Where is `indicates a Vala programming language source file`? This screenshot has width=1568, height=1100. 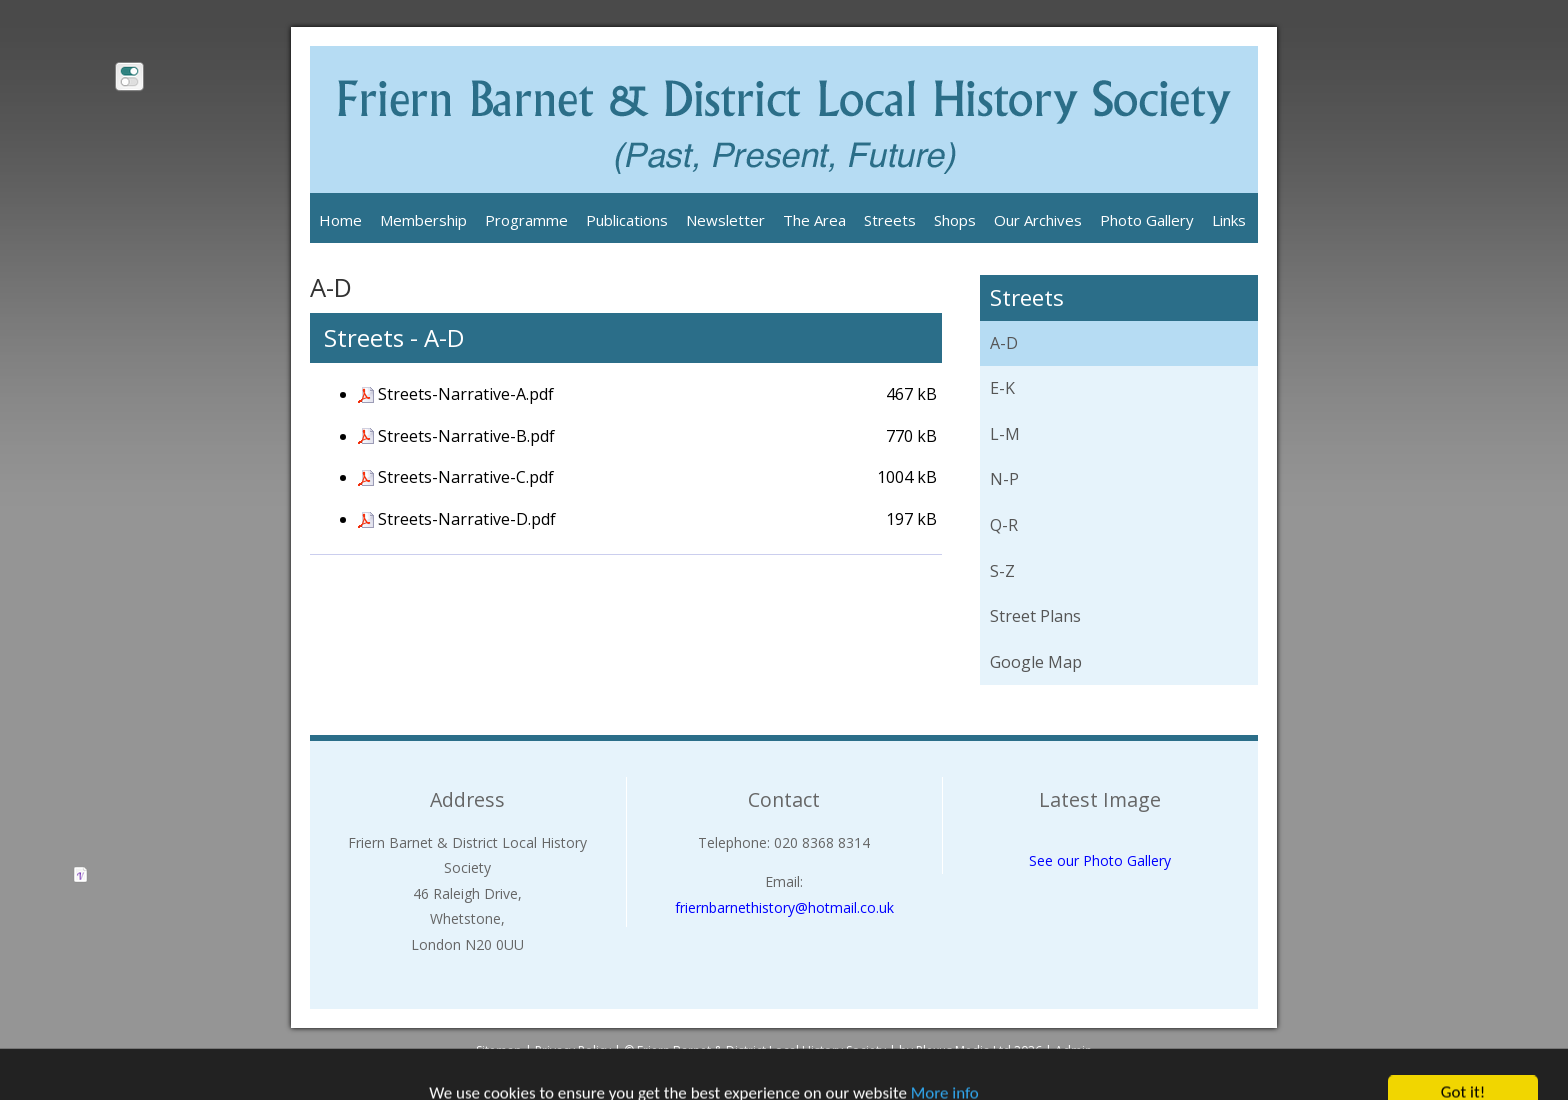 indicates a Vala programming language source file is located at coordinates (80, 874).